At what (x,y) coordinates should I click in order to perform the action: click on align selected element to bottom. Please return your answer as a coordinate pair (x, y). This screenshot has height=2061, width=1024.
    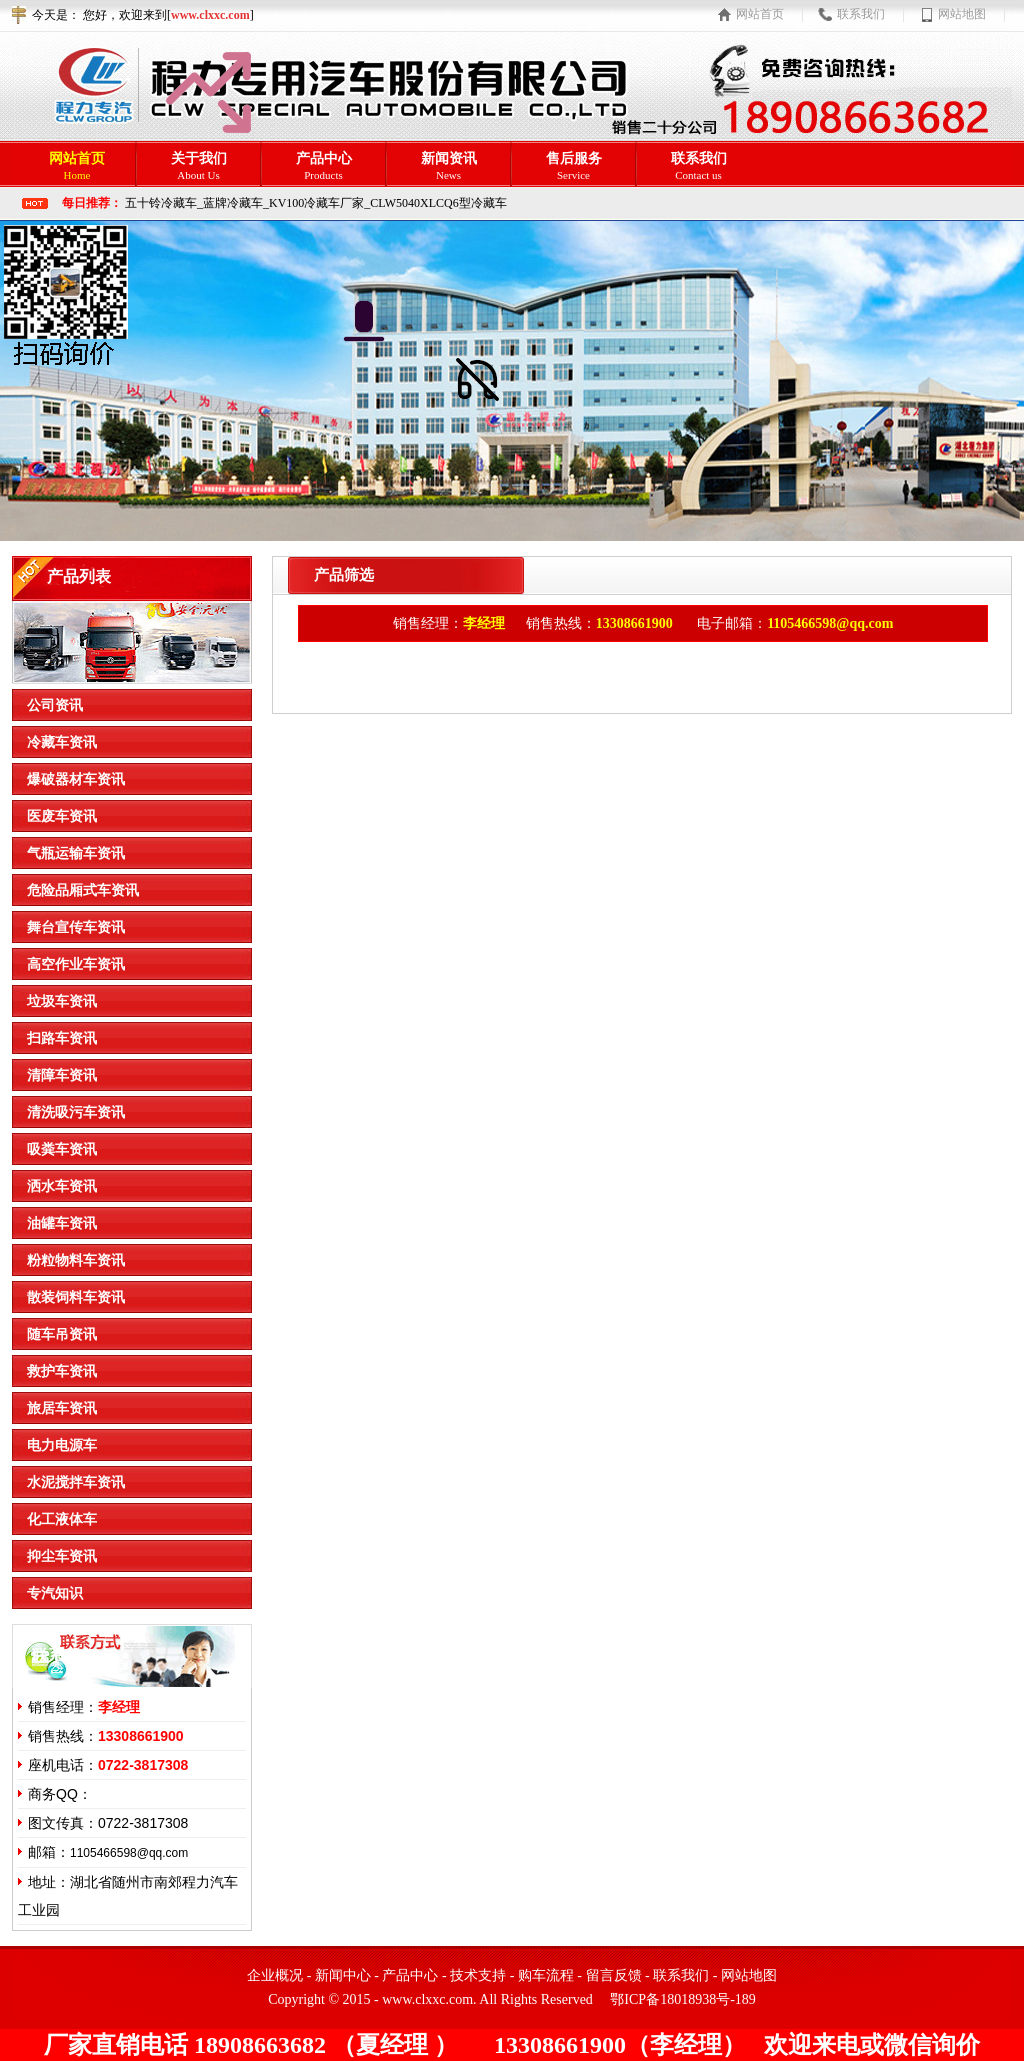
    Looking at the image, I should click on (364, 321).